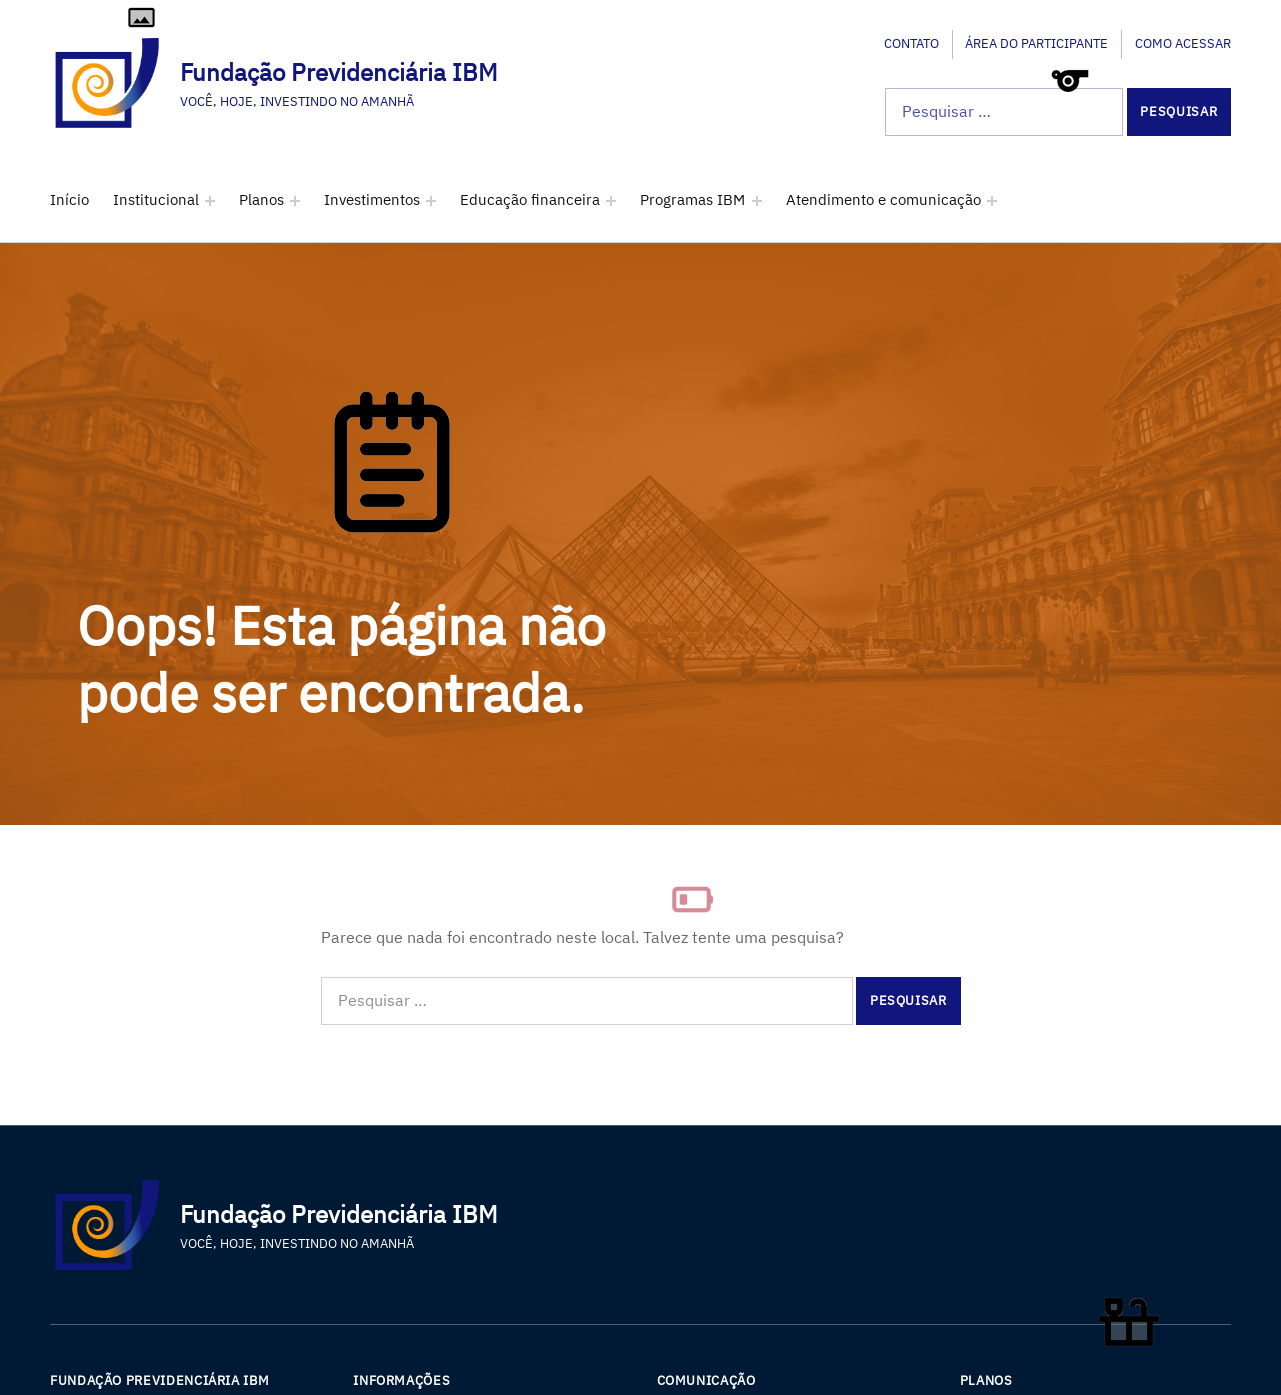  Describe the element at coordinates (1129, 1322) in the screenshot. I see `browse kitchen countertop options` at that location.